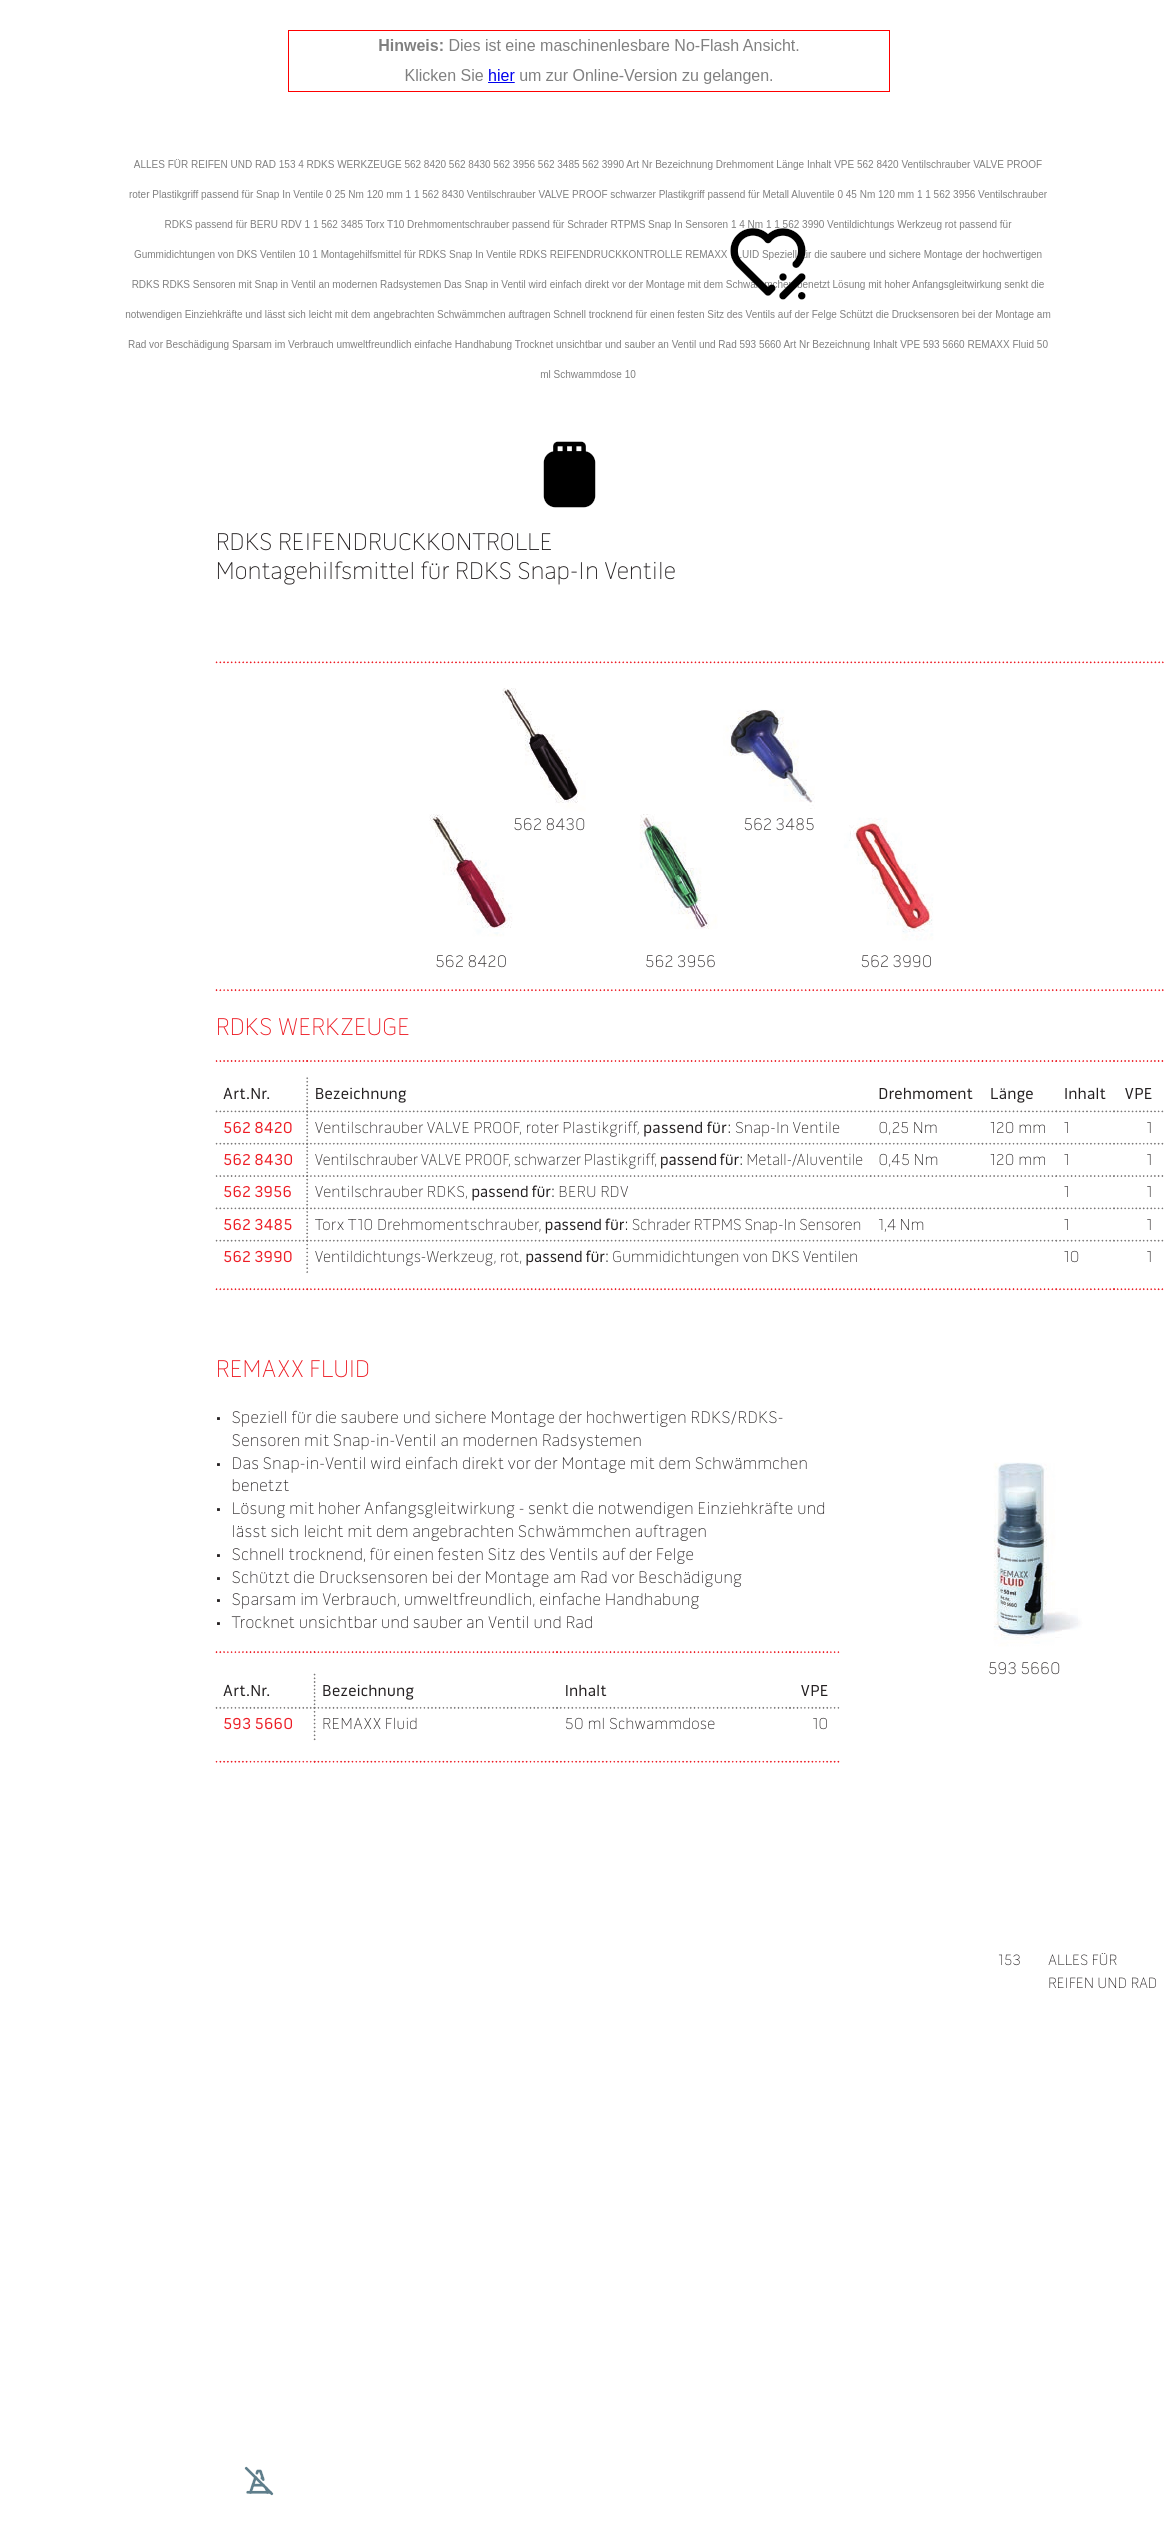 The width and height of the screenshot is (1176, 2530). What do you see at coordinates (259, 2481) in the screenshot?
I see `disable construction or roadwork warnings` at bounding box center [259, 2481].